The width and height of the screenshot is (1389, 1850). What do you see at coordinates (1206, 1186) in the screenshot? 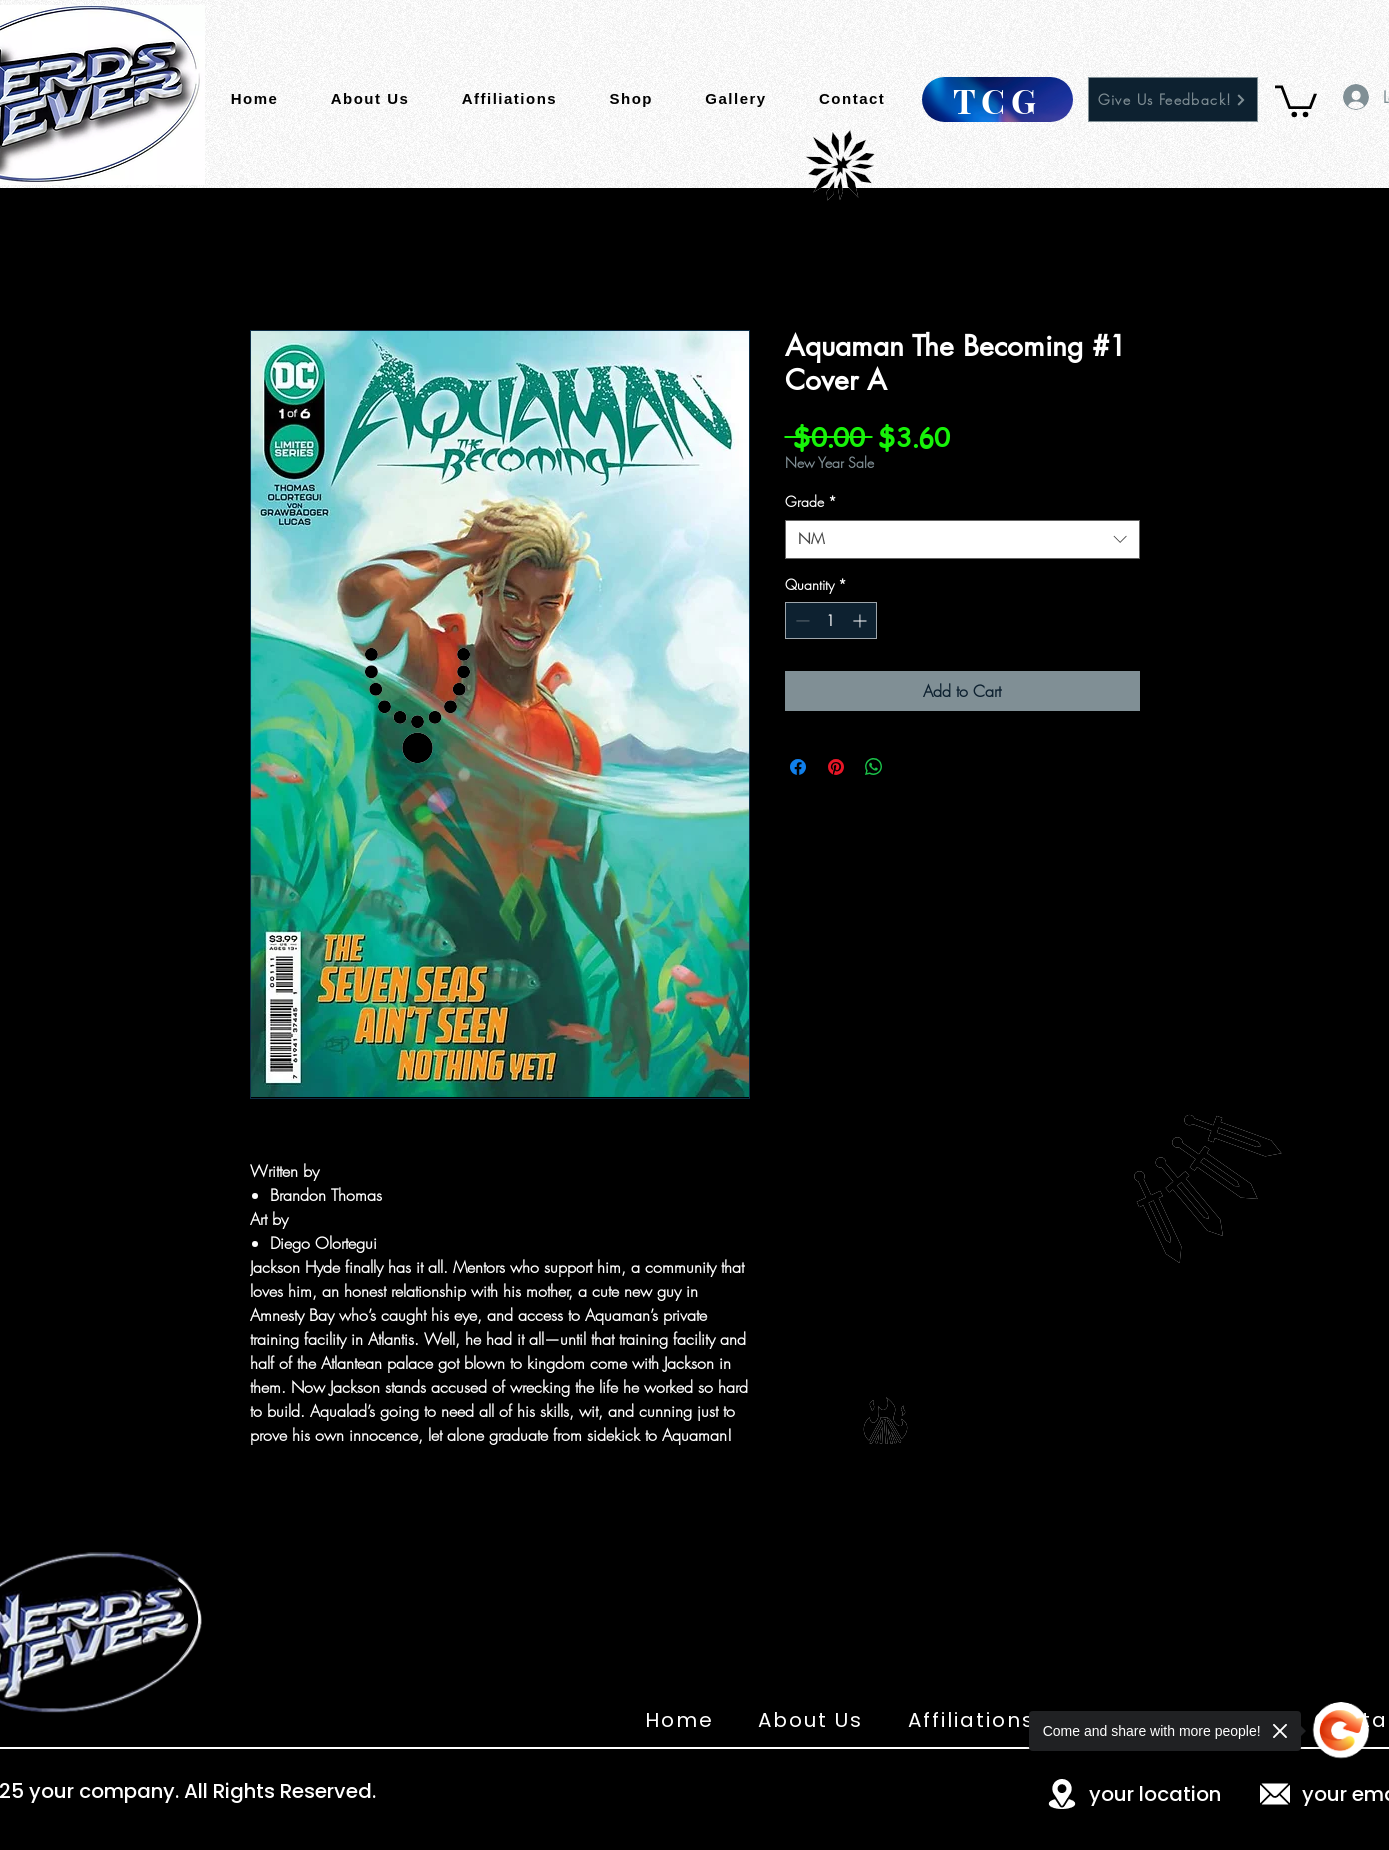
I see `access weapon inventory or armory` at bounding box center [1206, 1186].